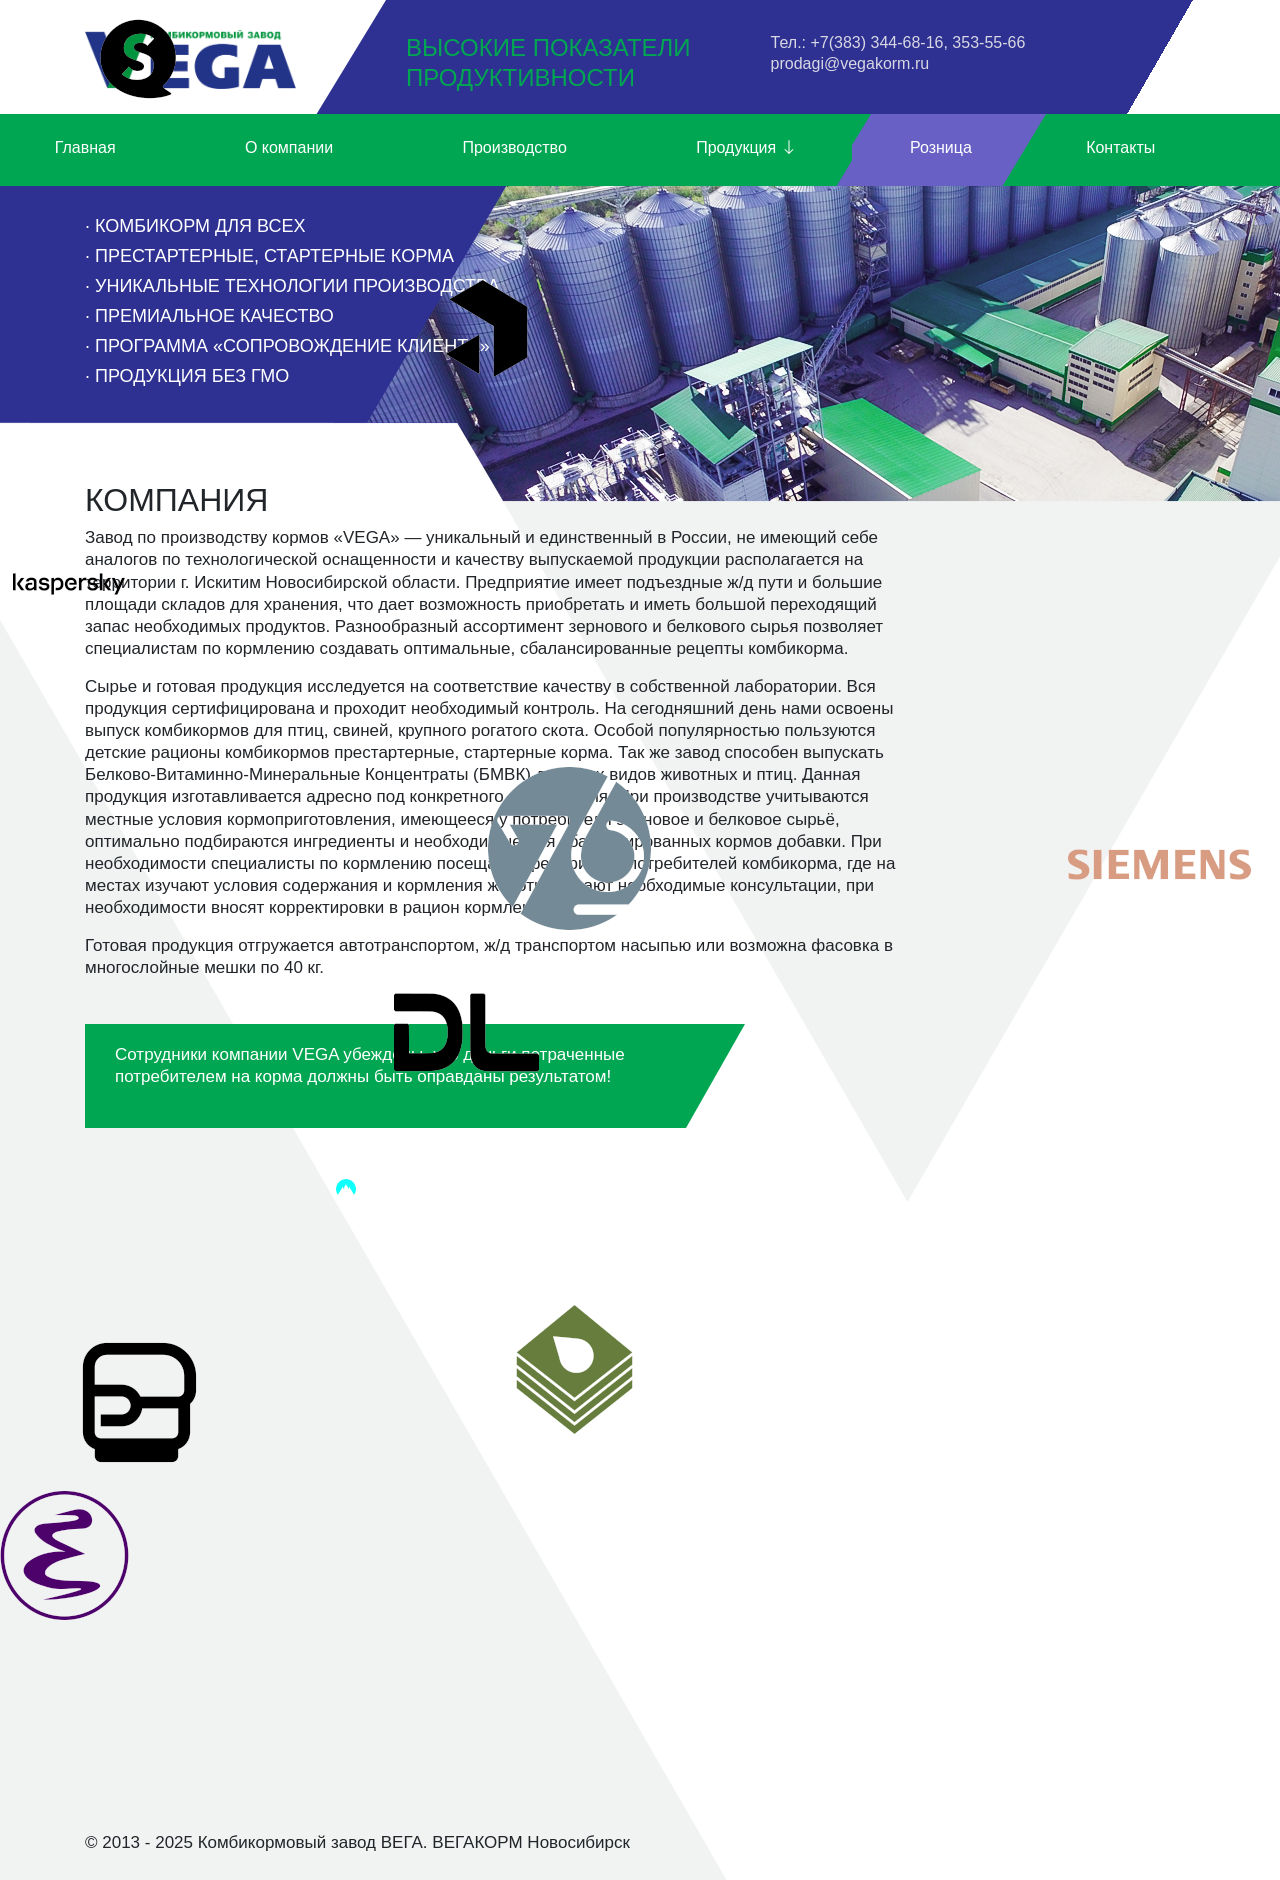 The image size is (1280, 1880). What do you see at coordinates (346, 1187) in the screenshot?
I see `open the NordVPN app` at bounding box center [346, 1187].